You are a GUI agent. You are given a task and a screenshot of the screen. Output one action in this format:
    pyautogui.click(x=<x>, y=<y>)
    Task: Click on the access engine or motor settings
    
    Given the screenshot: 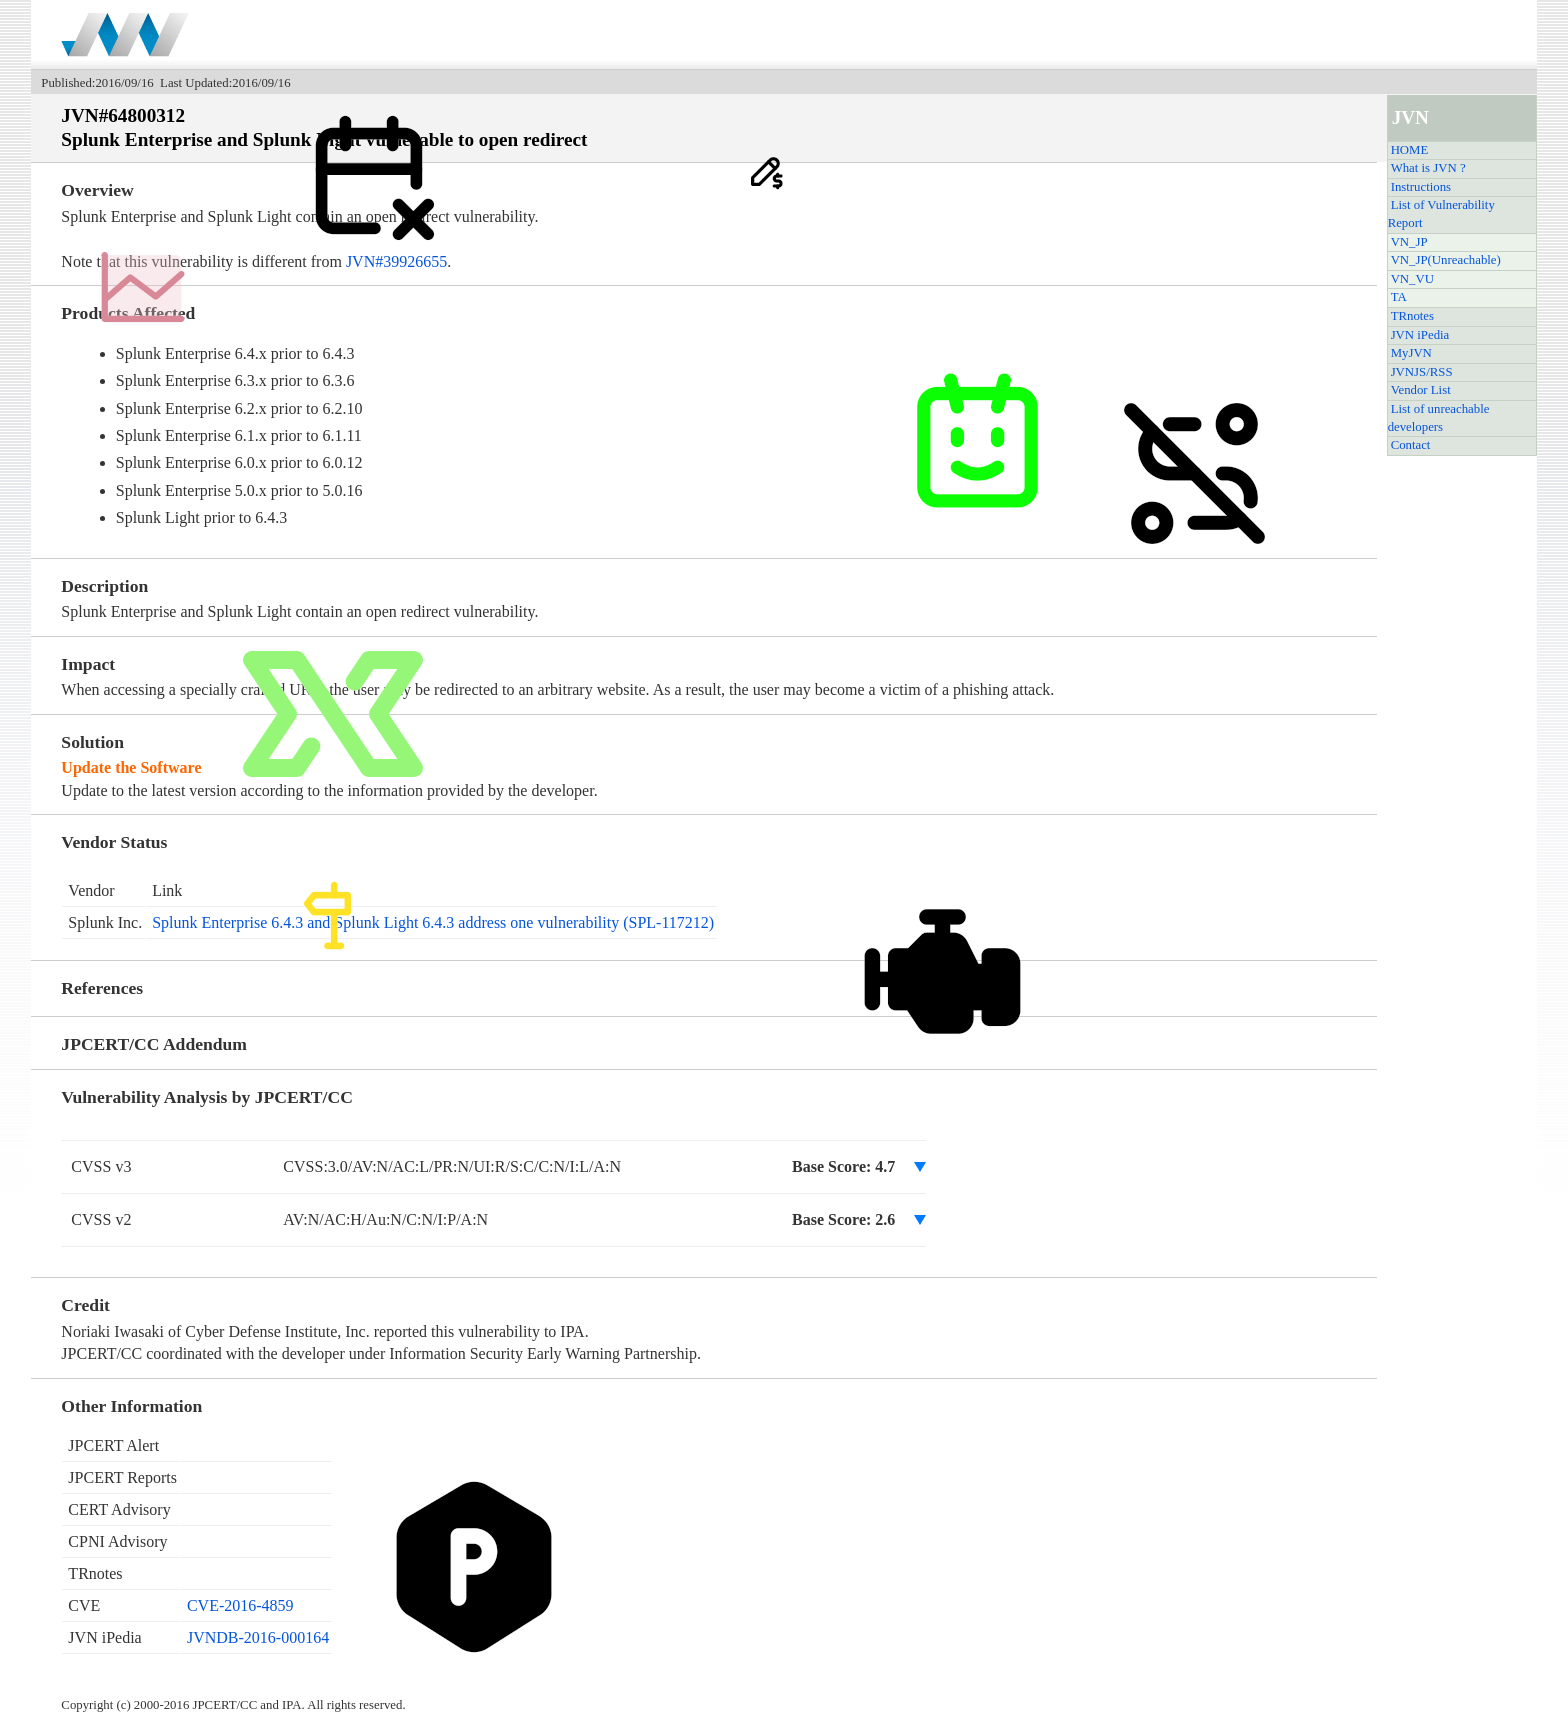 What is the action you would take?
    pyautogui.click(x=942, y=971)
    